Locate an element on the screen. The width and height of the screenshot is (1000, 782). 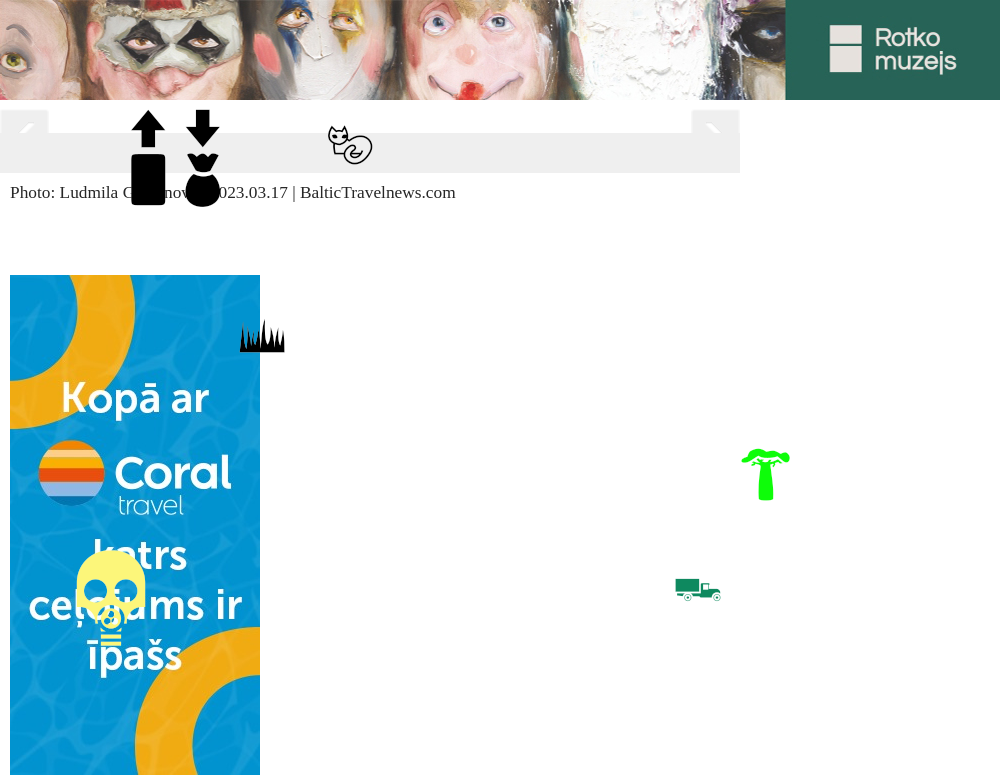
represents african or savanna themed content is located at coordinates (767, 474).